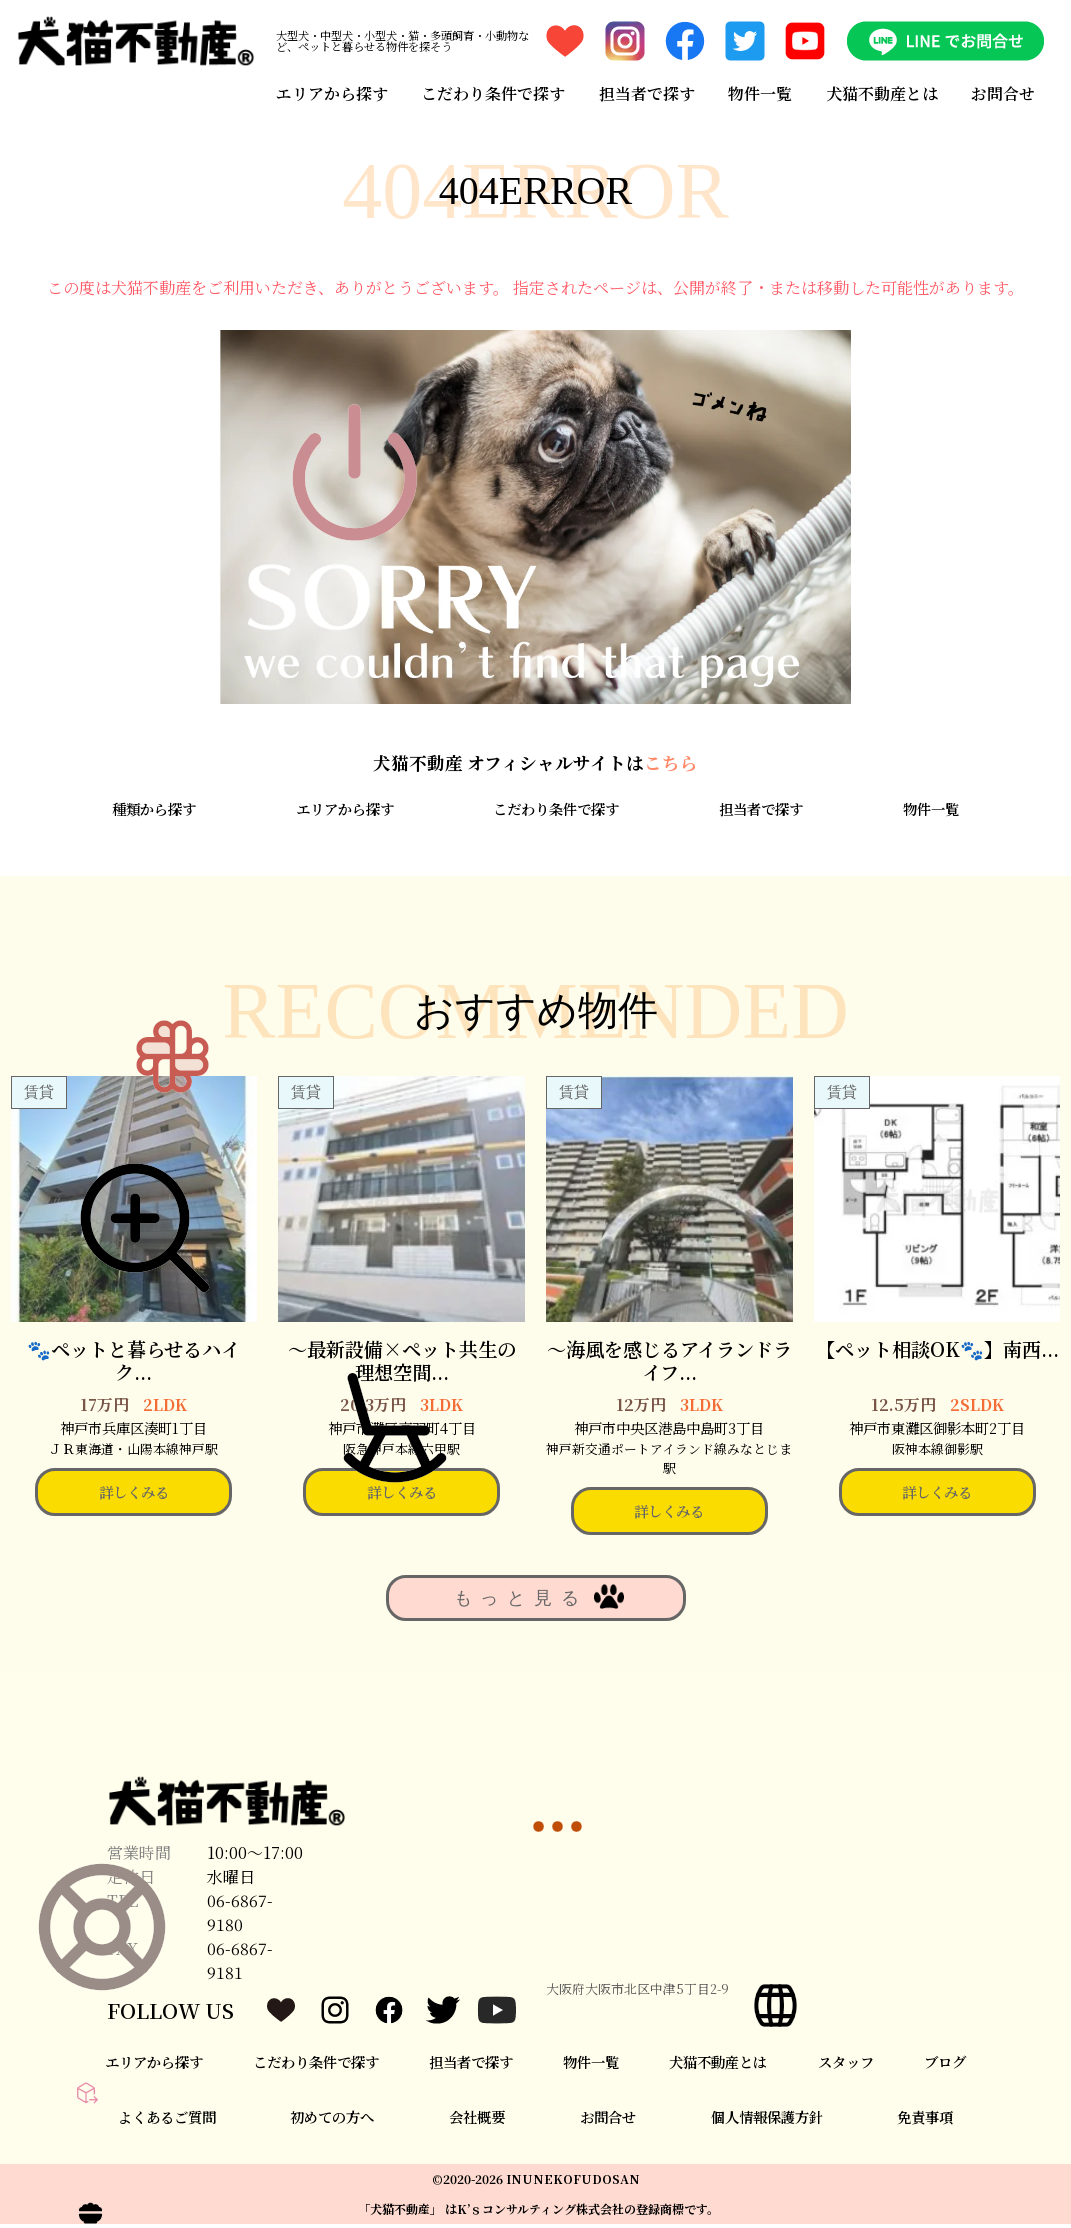 The width and height of the screenshot is (1071, 2228). Describe the element at coordinates (395, 1428) in the screenshot. I see `access furniture or seating options` at that location.